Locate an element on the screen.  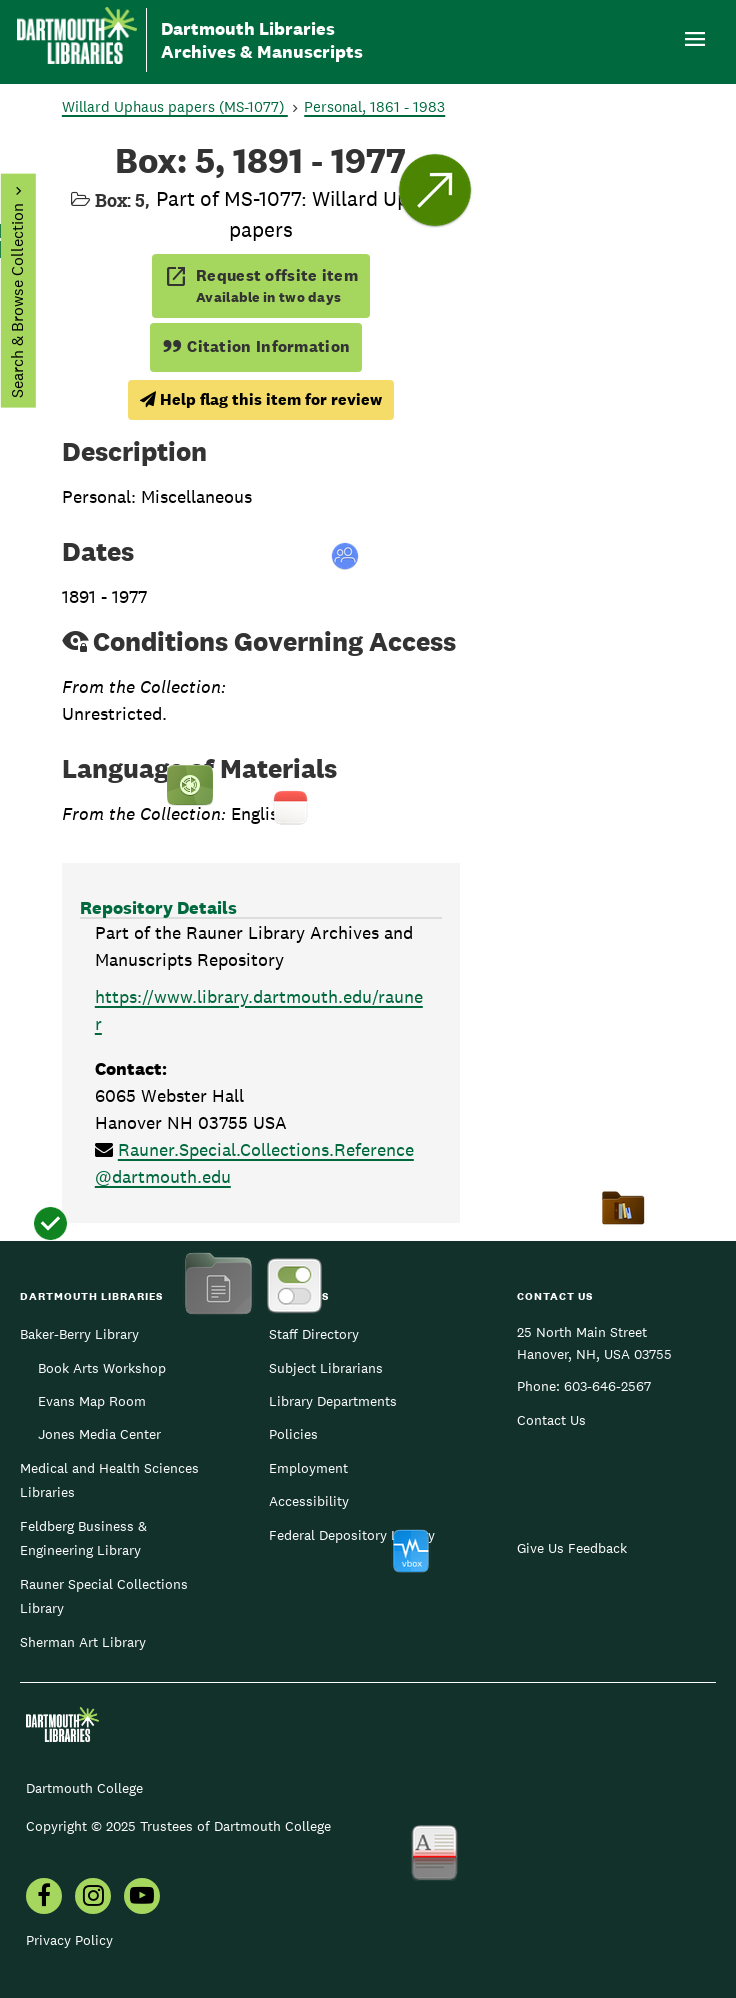
virtualbox virtual machine configuration file is located at coordinates (411, 1551).